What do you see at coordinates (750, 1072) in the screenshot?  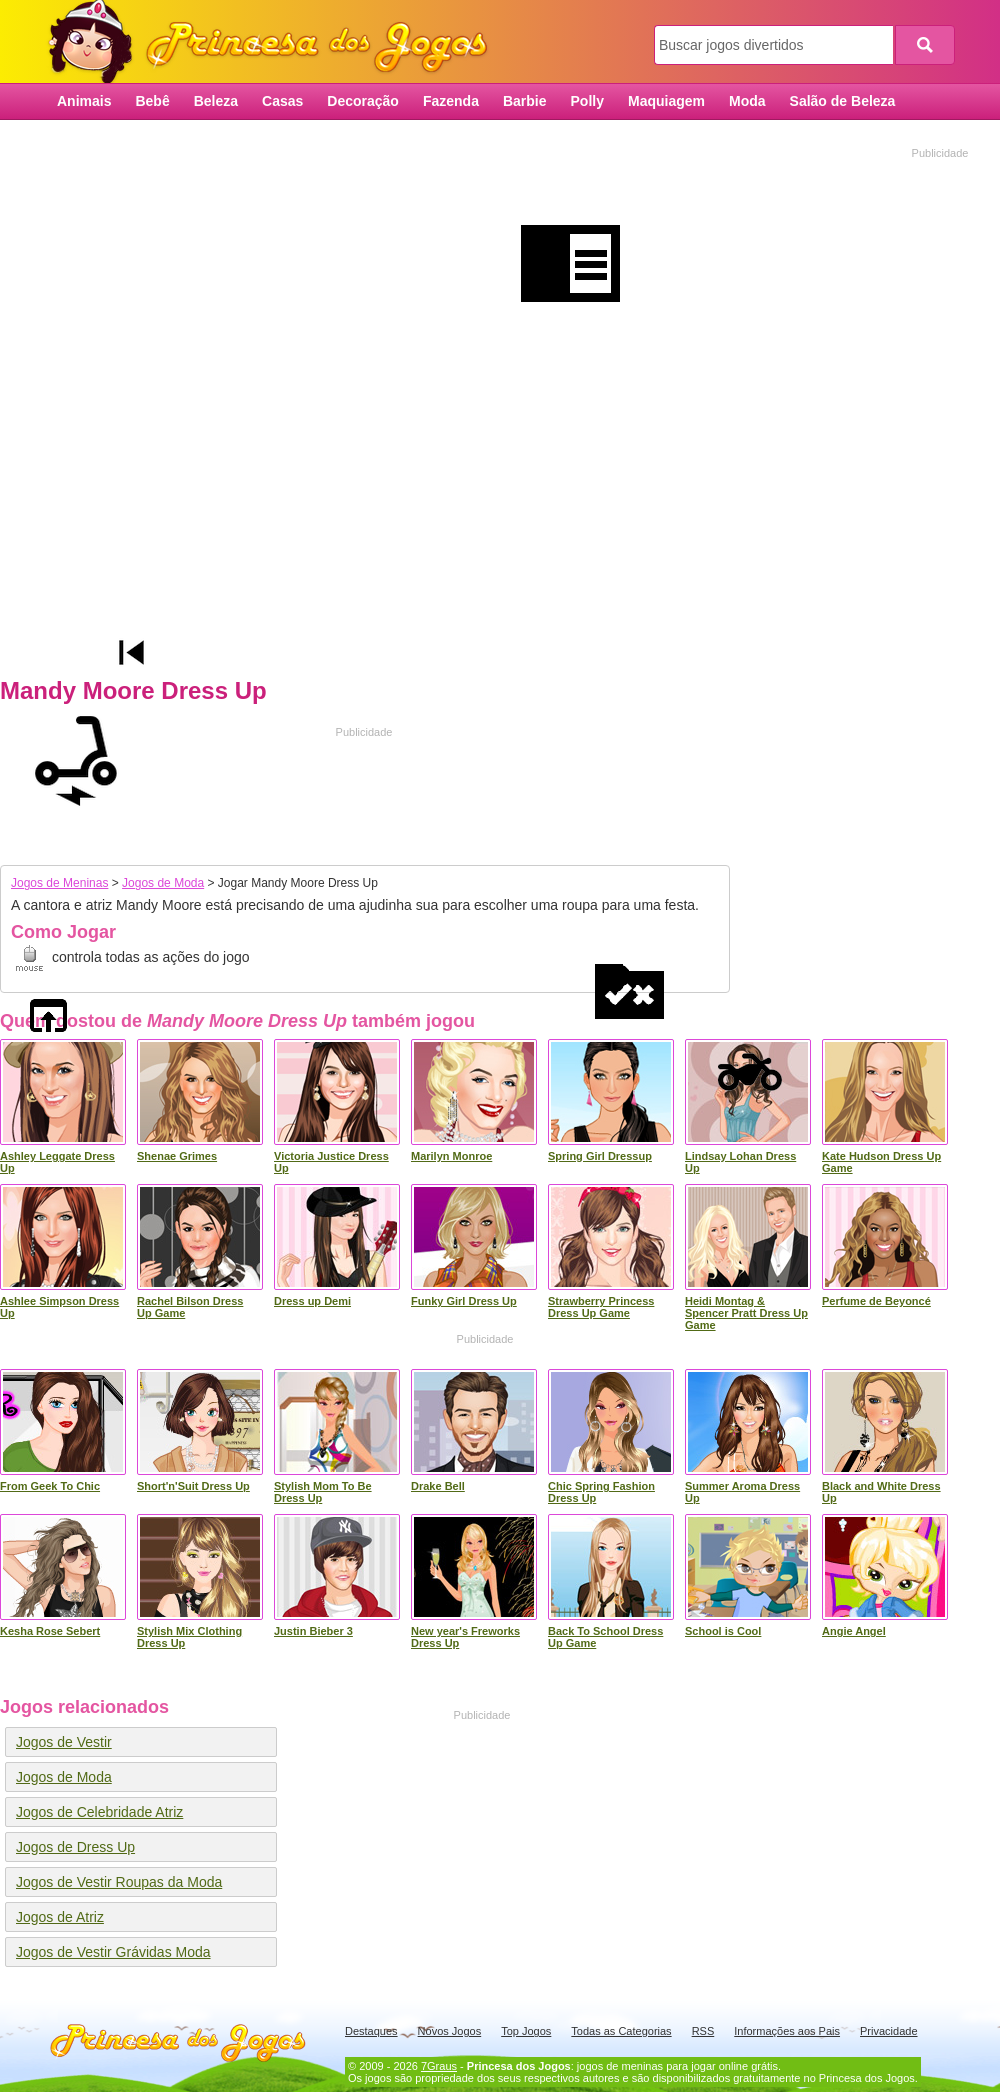 I see `select motorcycle as transportation mode` at bounding box center [750, 1072].